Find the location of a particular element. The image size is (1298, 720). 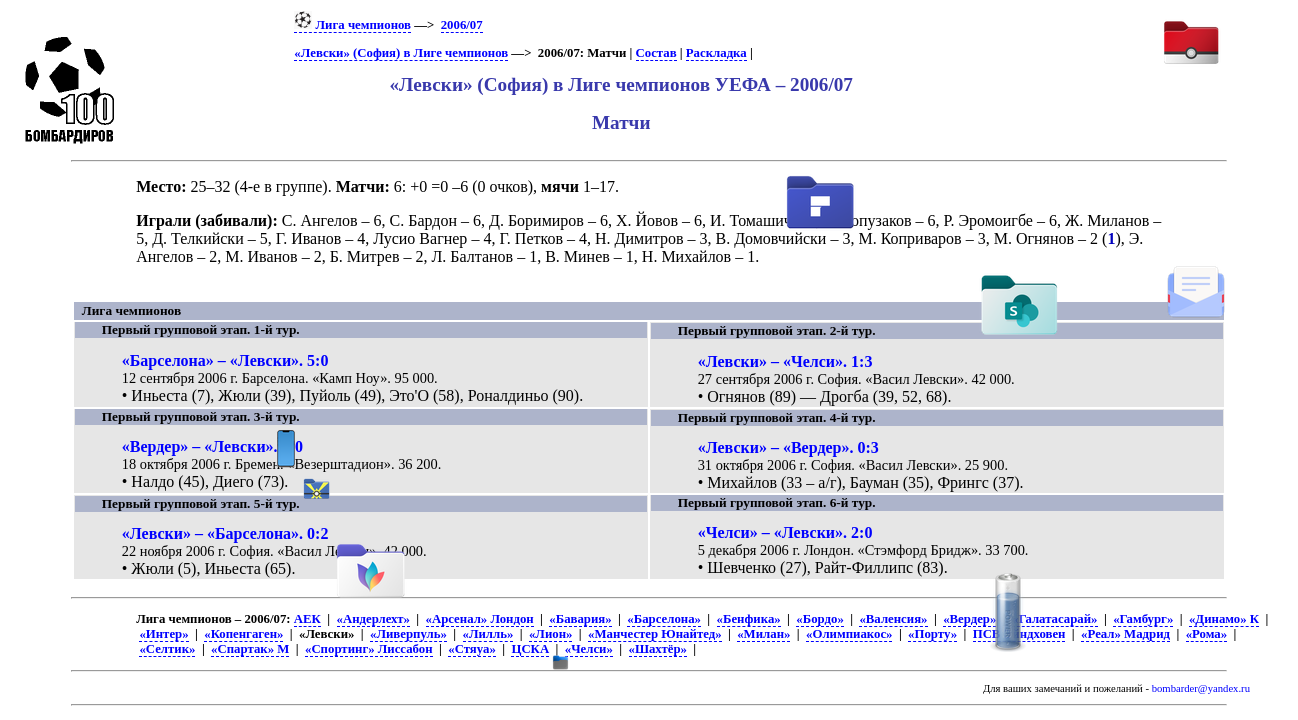

iPhone 13 device icon is located at coordinates (286, 449).